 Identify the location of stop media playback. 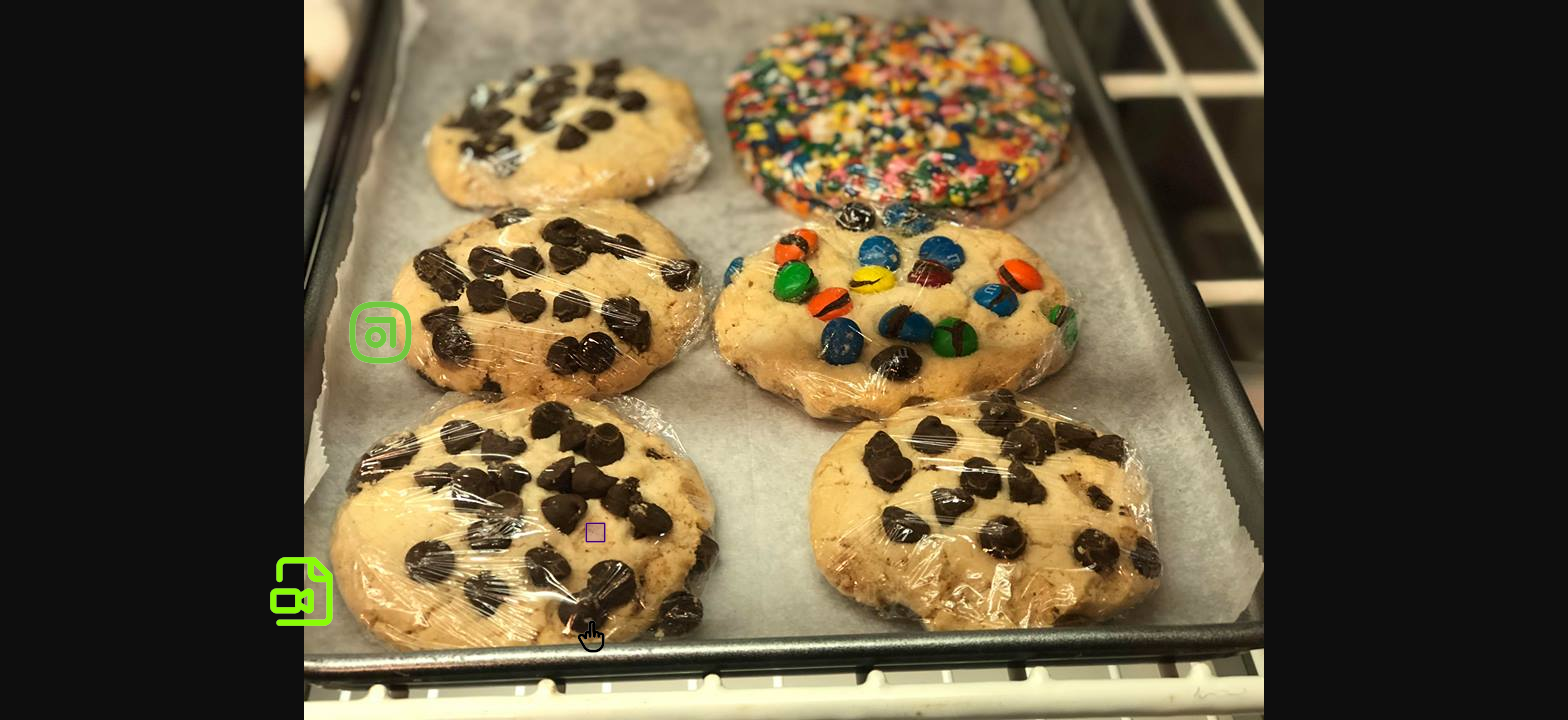
(595, 532).